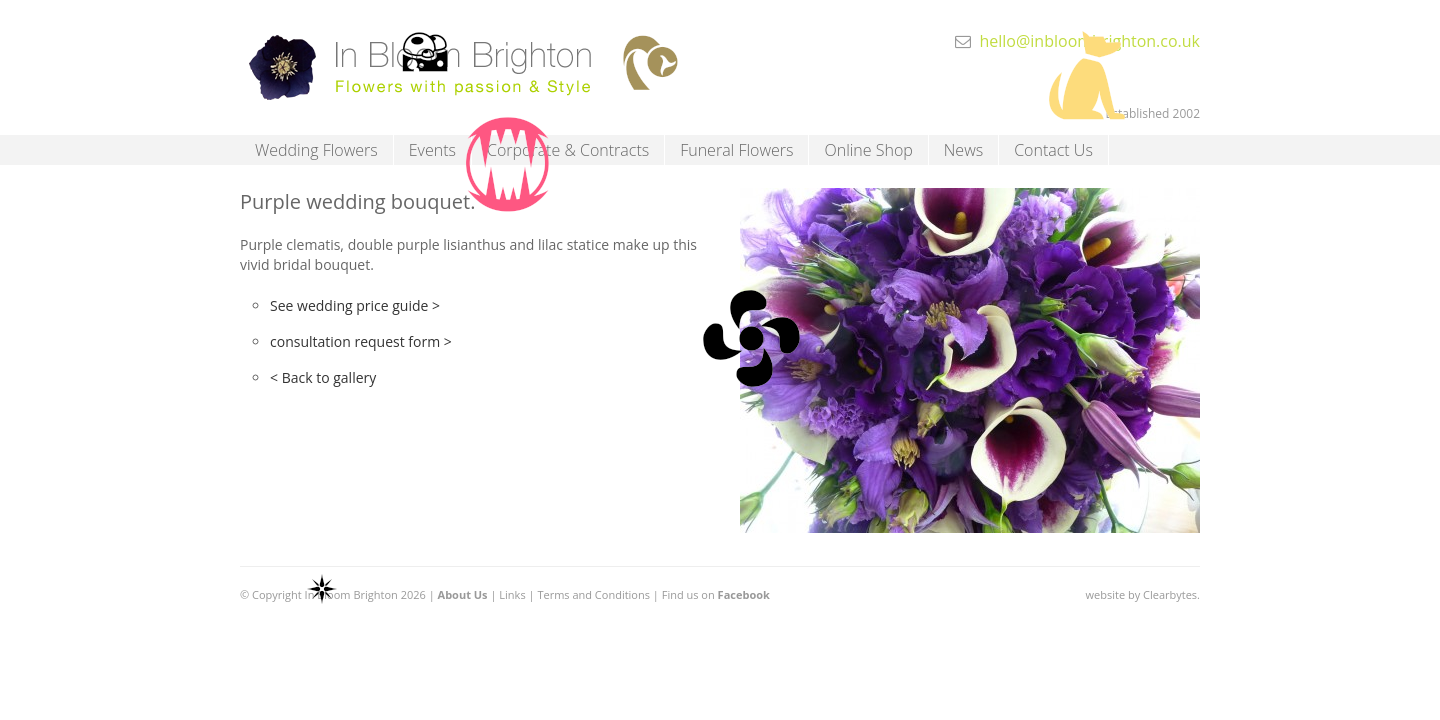  Describe the element at coordinates (322, 589) in the screenshot. I see `indicates a hazard or danger zone in gameplay` at that location.